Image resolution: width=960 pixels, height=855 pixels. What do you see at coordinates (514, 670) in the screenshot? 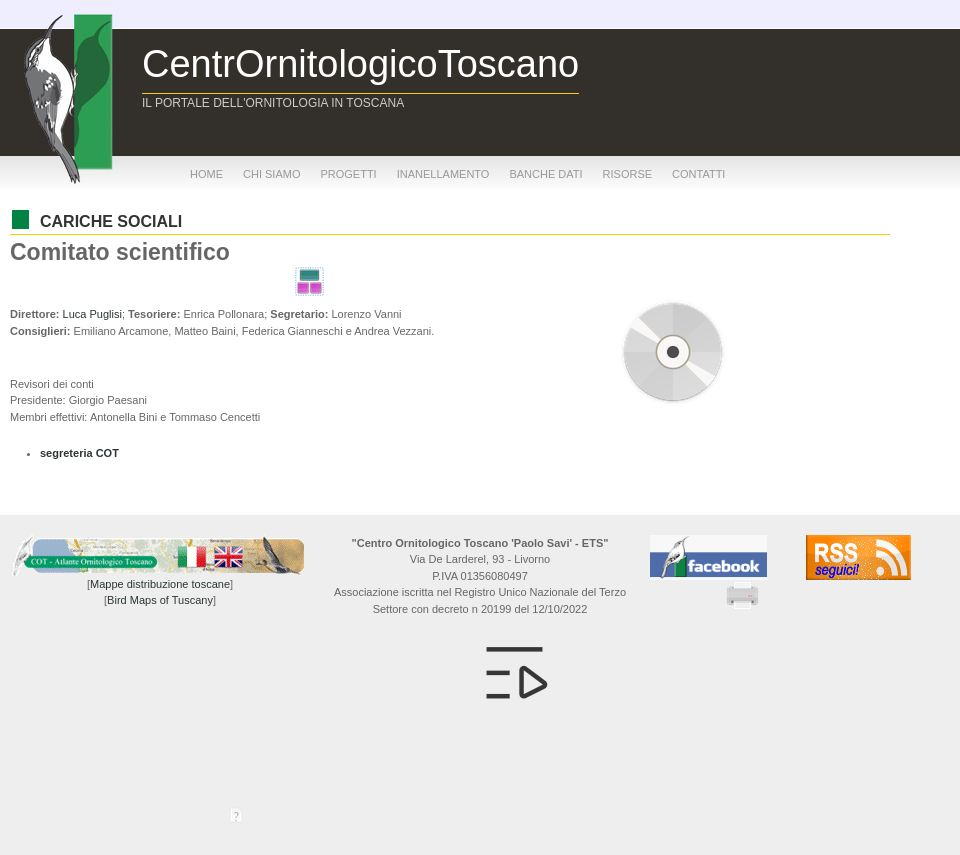
I see `view or manage the play queue` at bounding box center [514, 670].